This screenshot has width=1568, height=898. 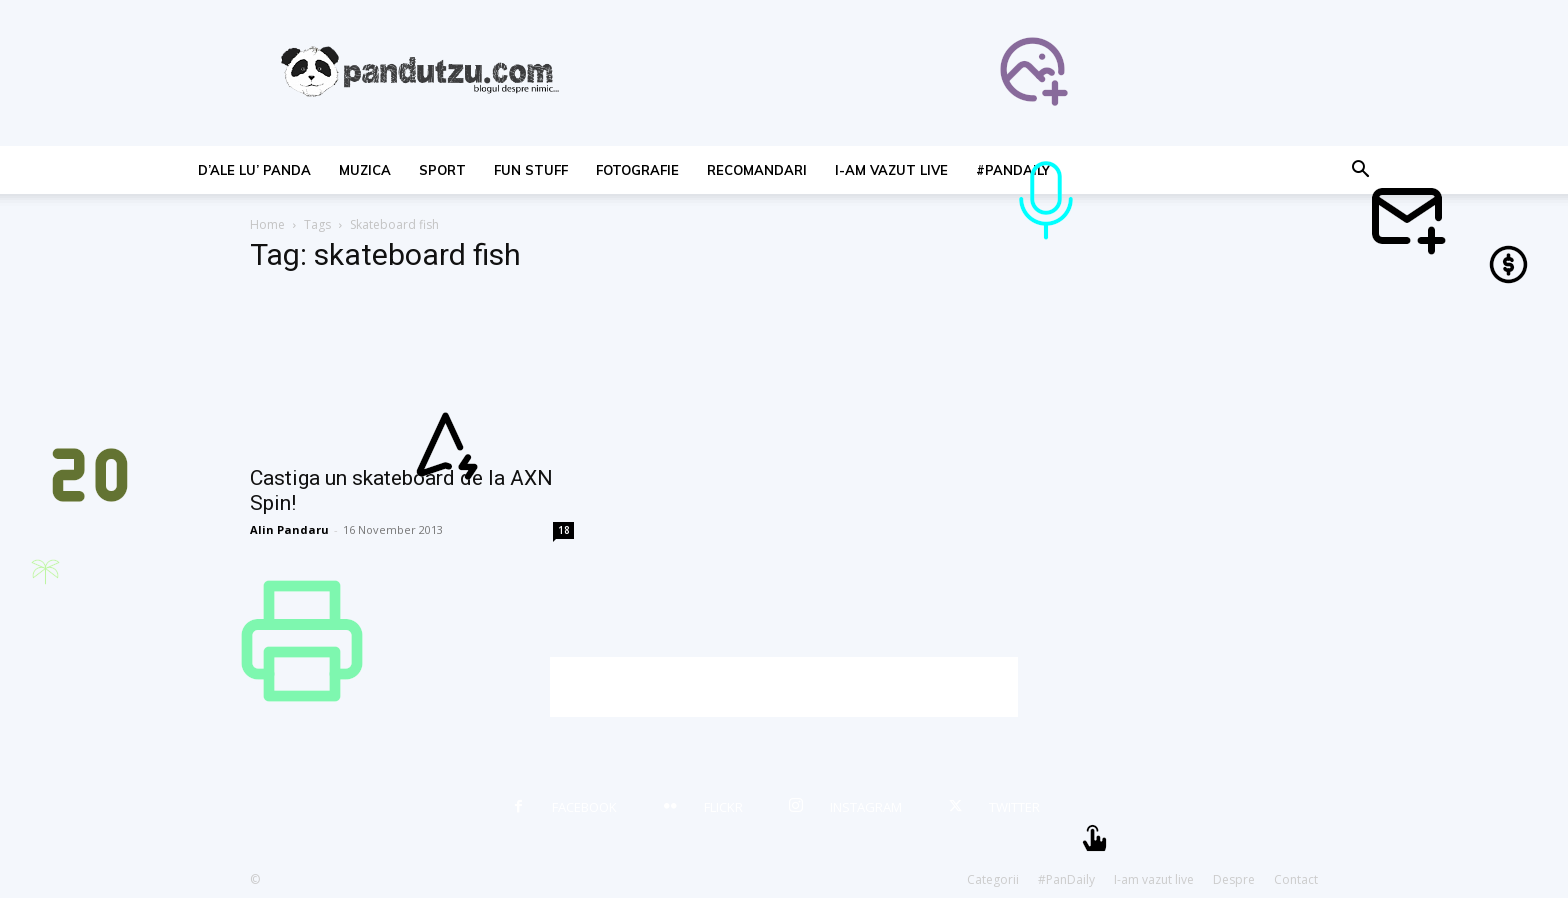 I want to click on browse vacation or tropical destinations, so click(x=45, y=571).